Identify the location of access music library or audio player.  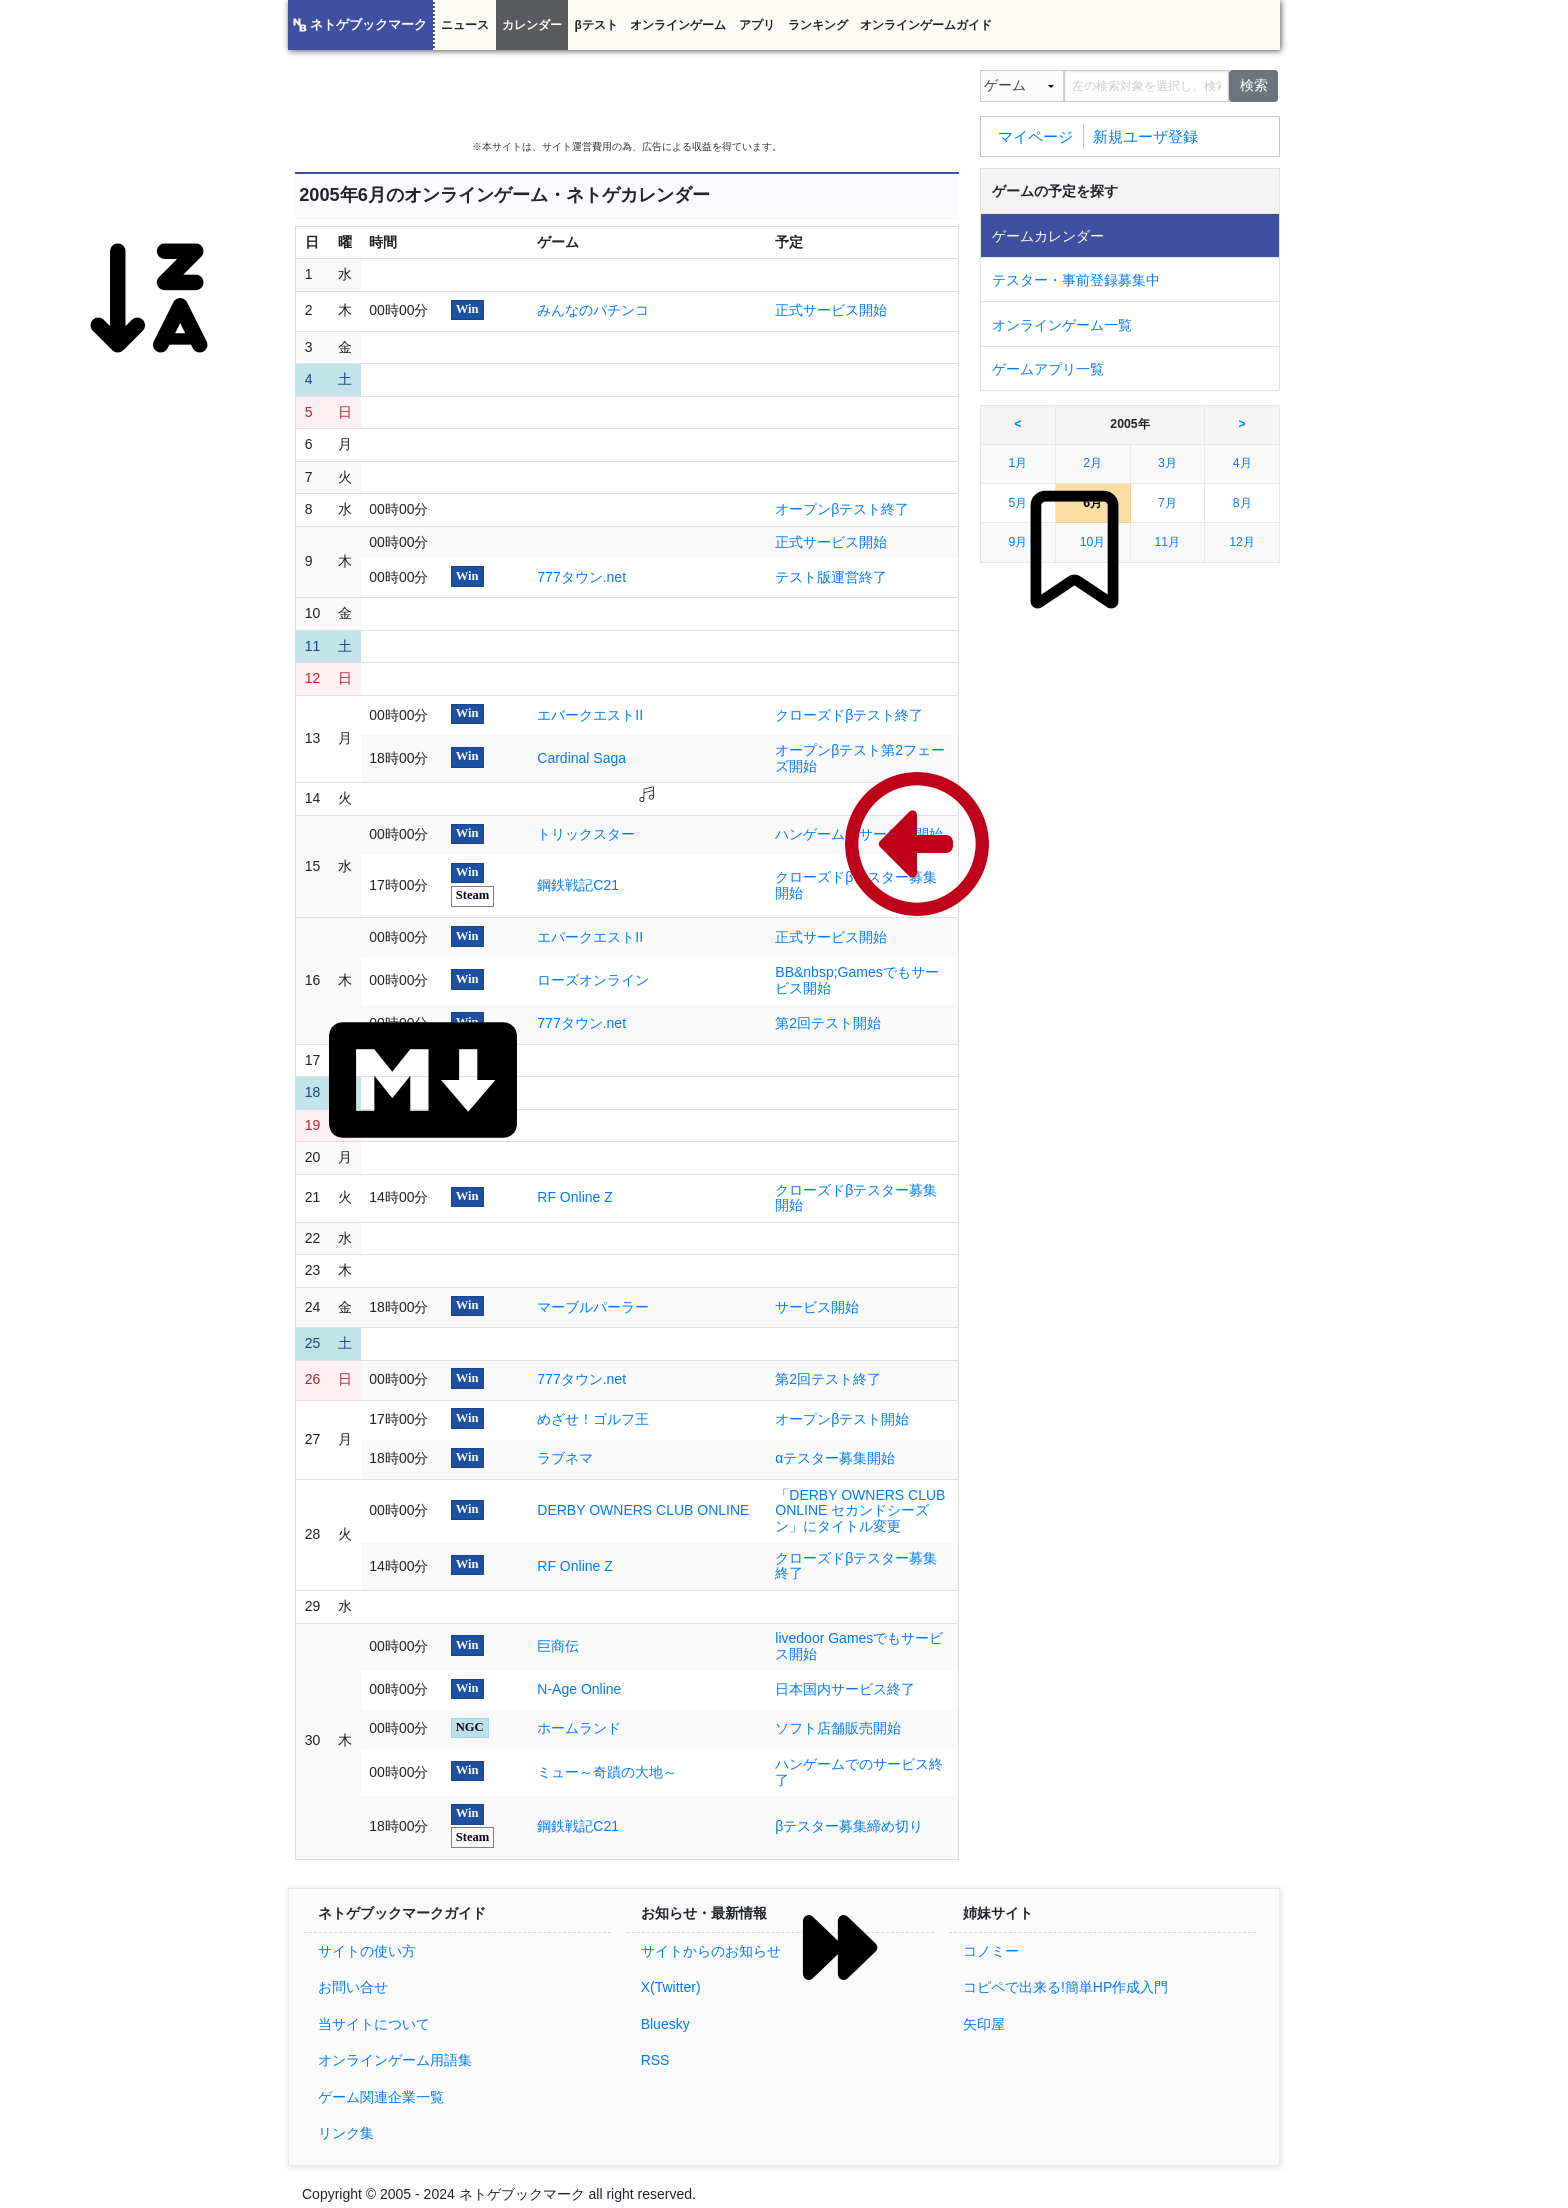
(647, 794).